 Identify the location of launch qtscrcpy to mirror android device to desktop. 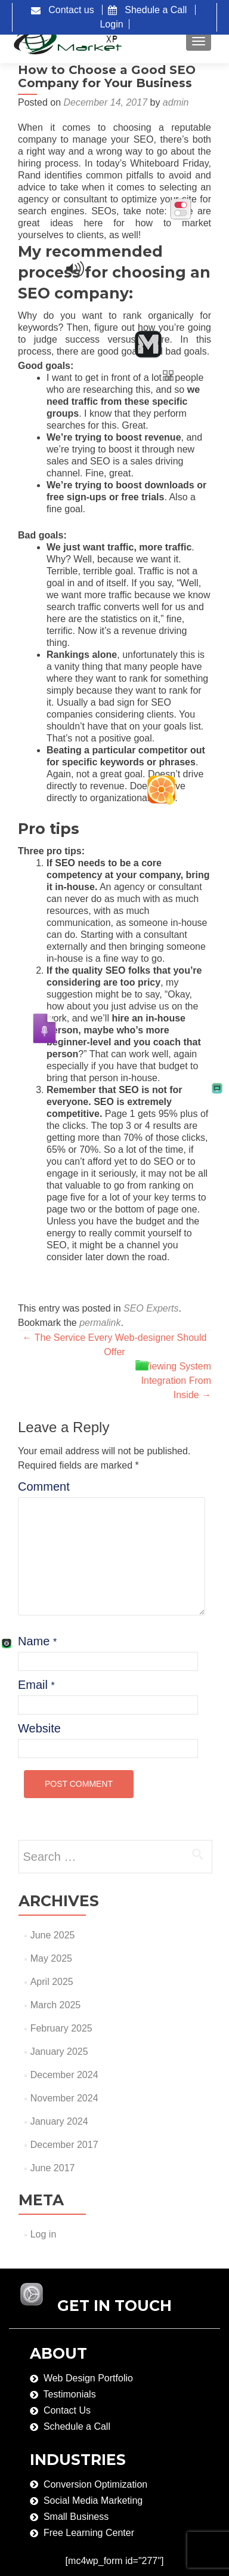
(217, 1088).